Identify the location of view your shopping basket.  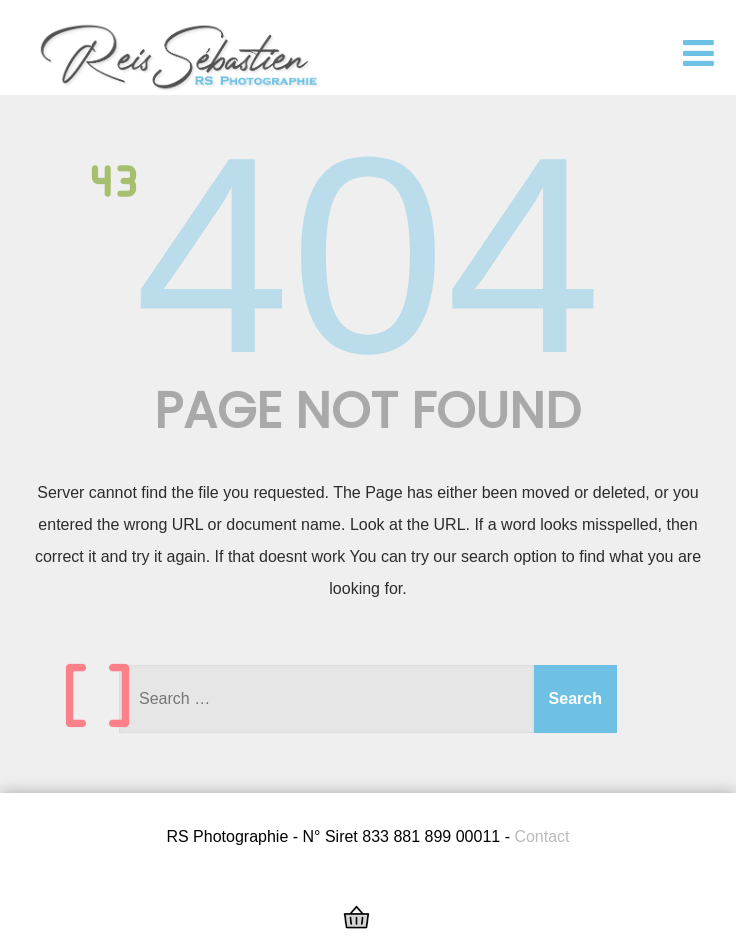
(356, 918).